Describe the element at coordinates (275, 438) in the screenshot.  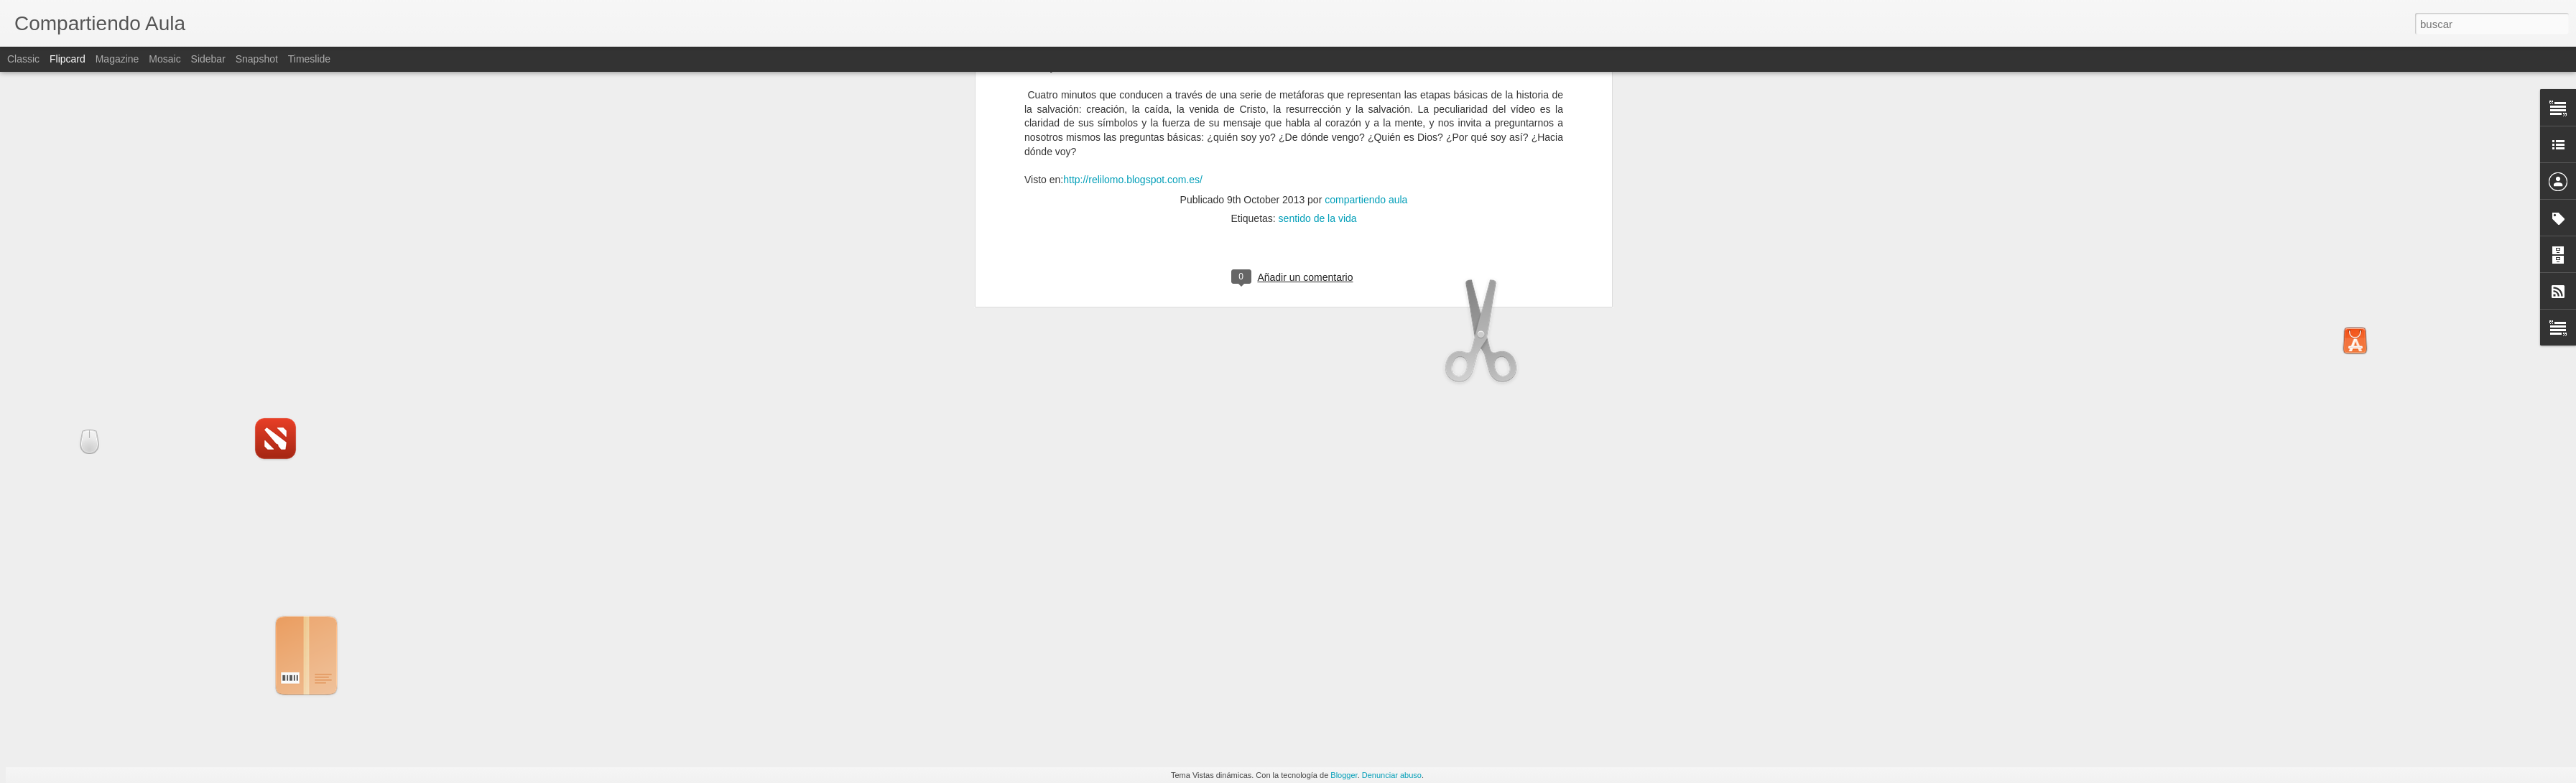
I see `launch Dota 2` at that location.